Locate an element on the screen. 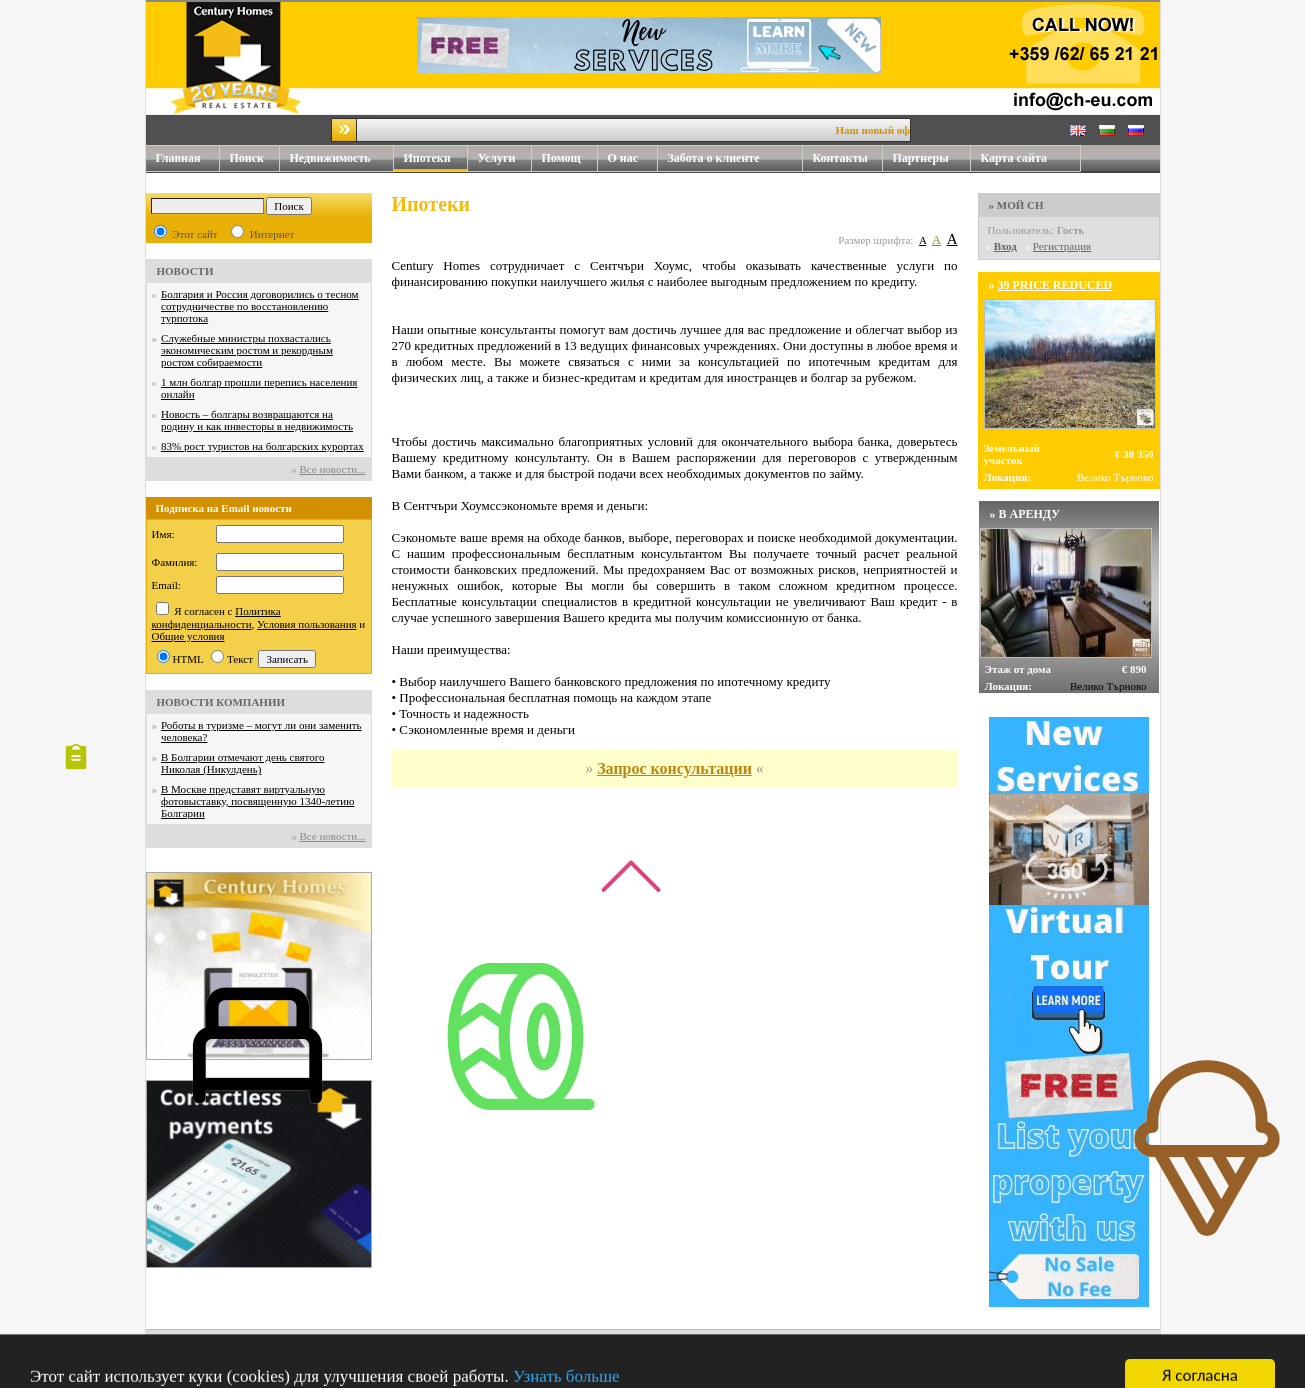 Image resolution: width=1305 pixels, height=1388 pixels. browse desserts or sweet treats is located at coordinates (1207, 1145).